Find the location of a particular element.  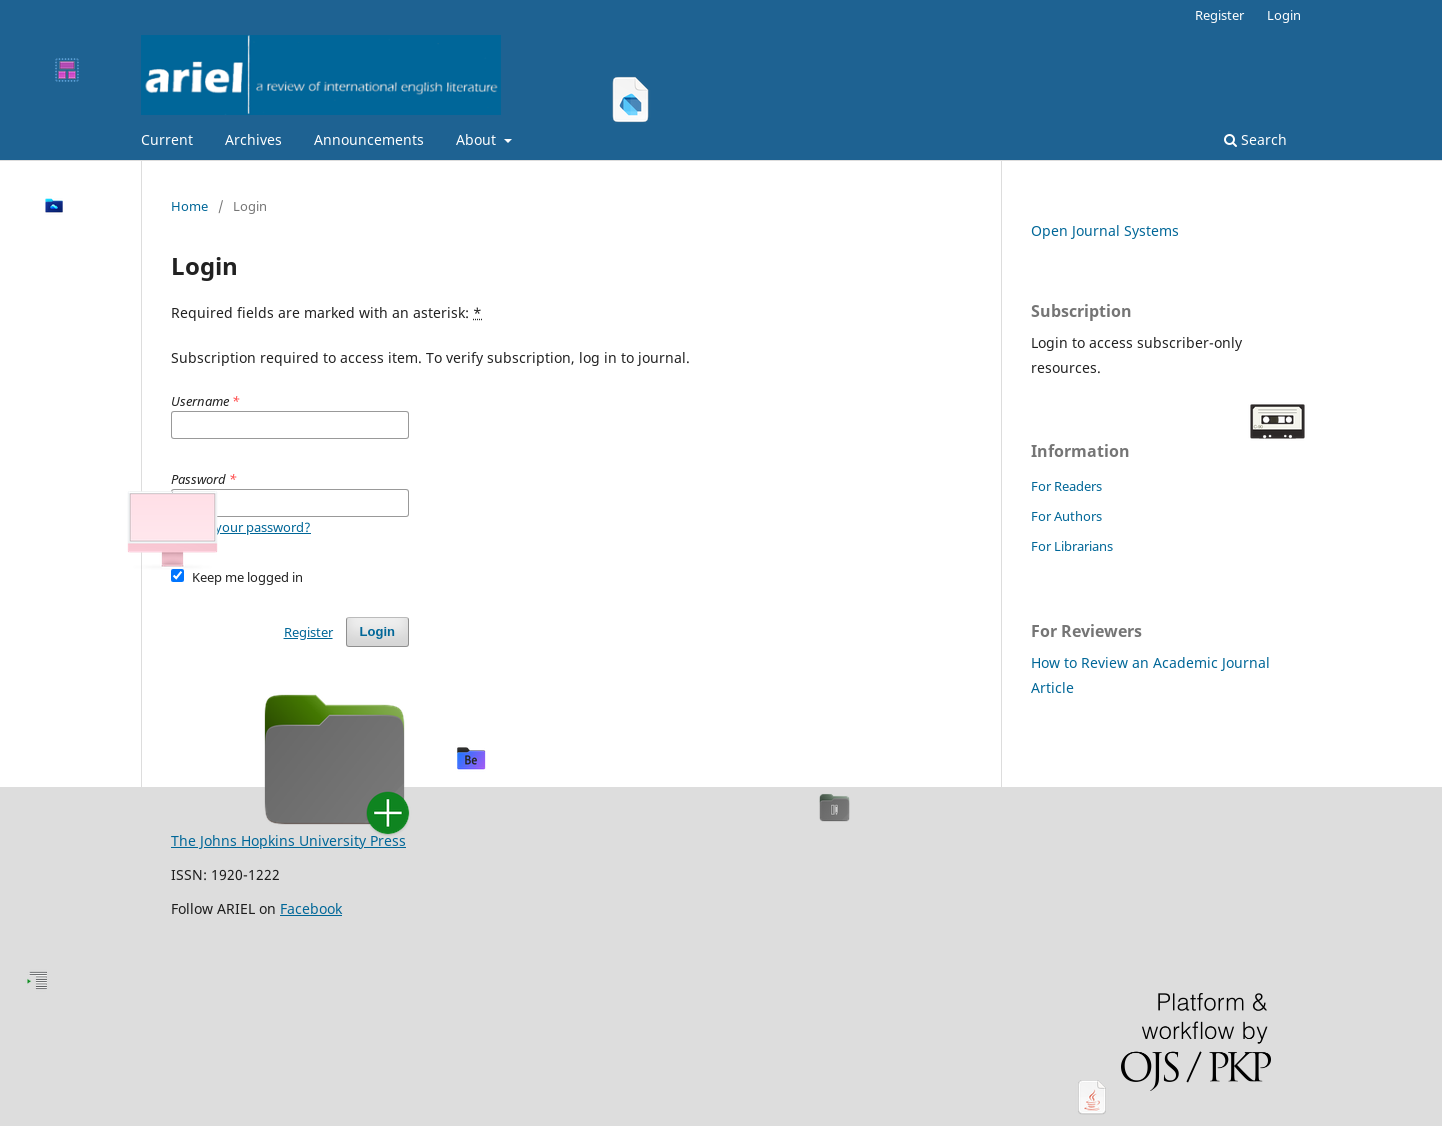

increase text indentation is located at coordinates (37, 980).